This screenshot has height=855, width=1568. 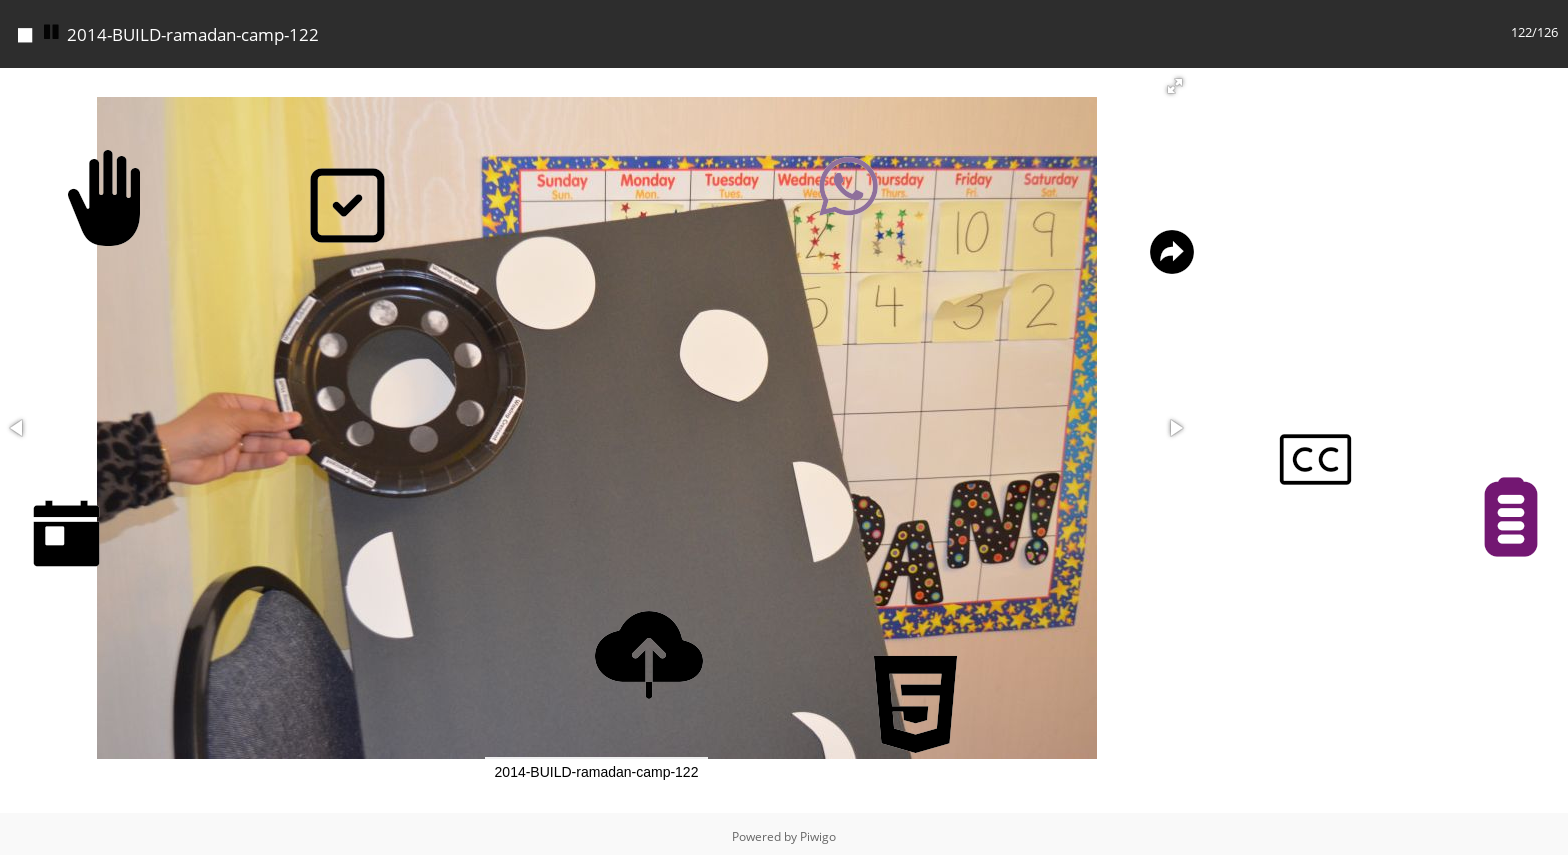 I want to click on enable closed captions for video content, so click(x=1315, y=459).